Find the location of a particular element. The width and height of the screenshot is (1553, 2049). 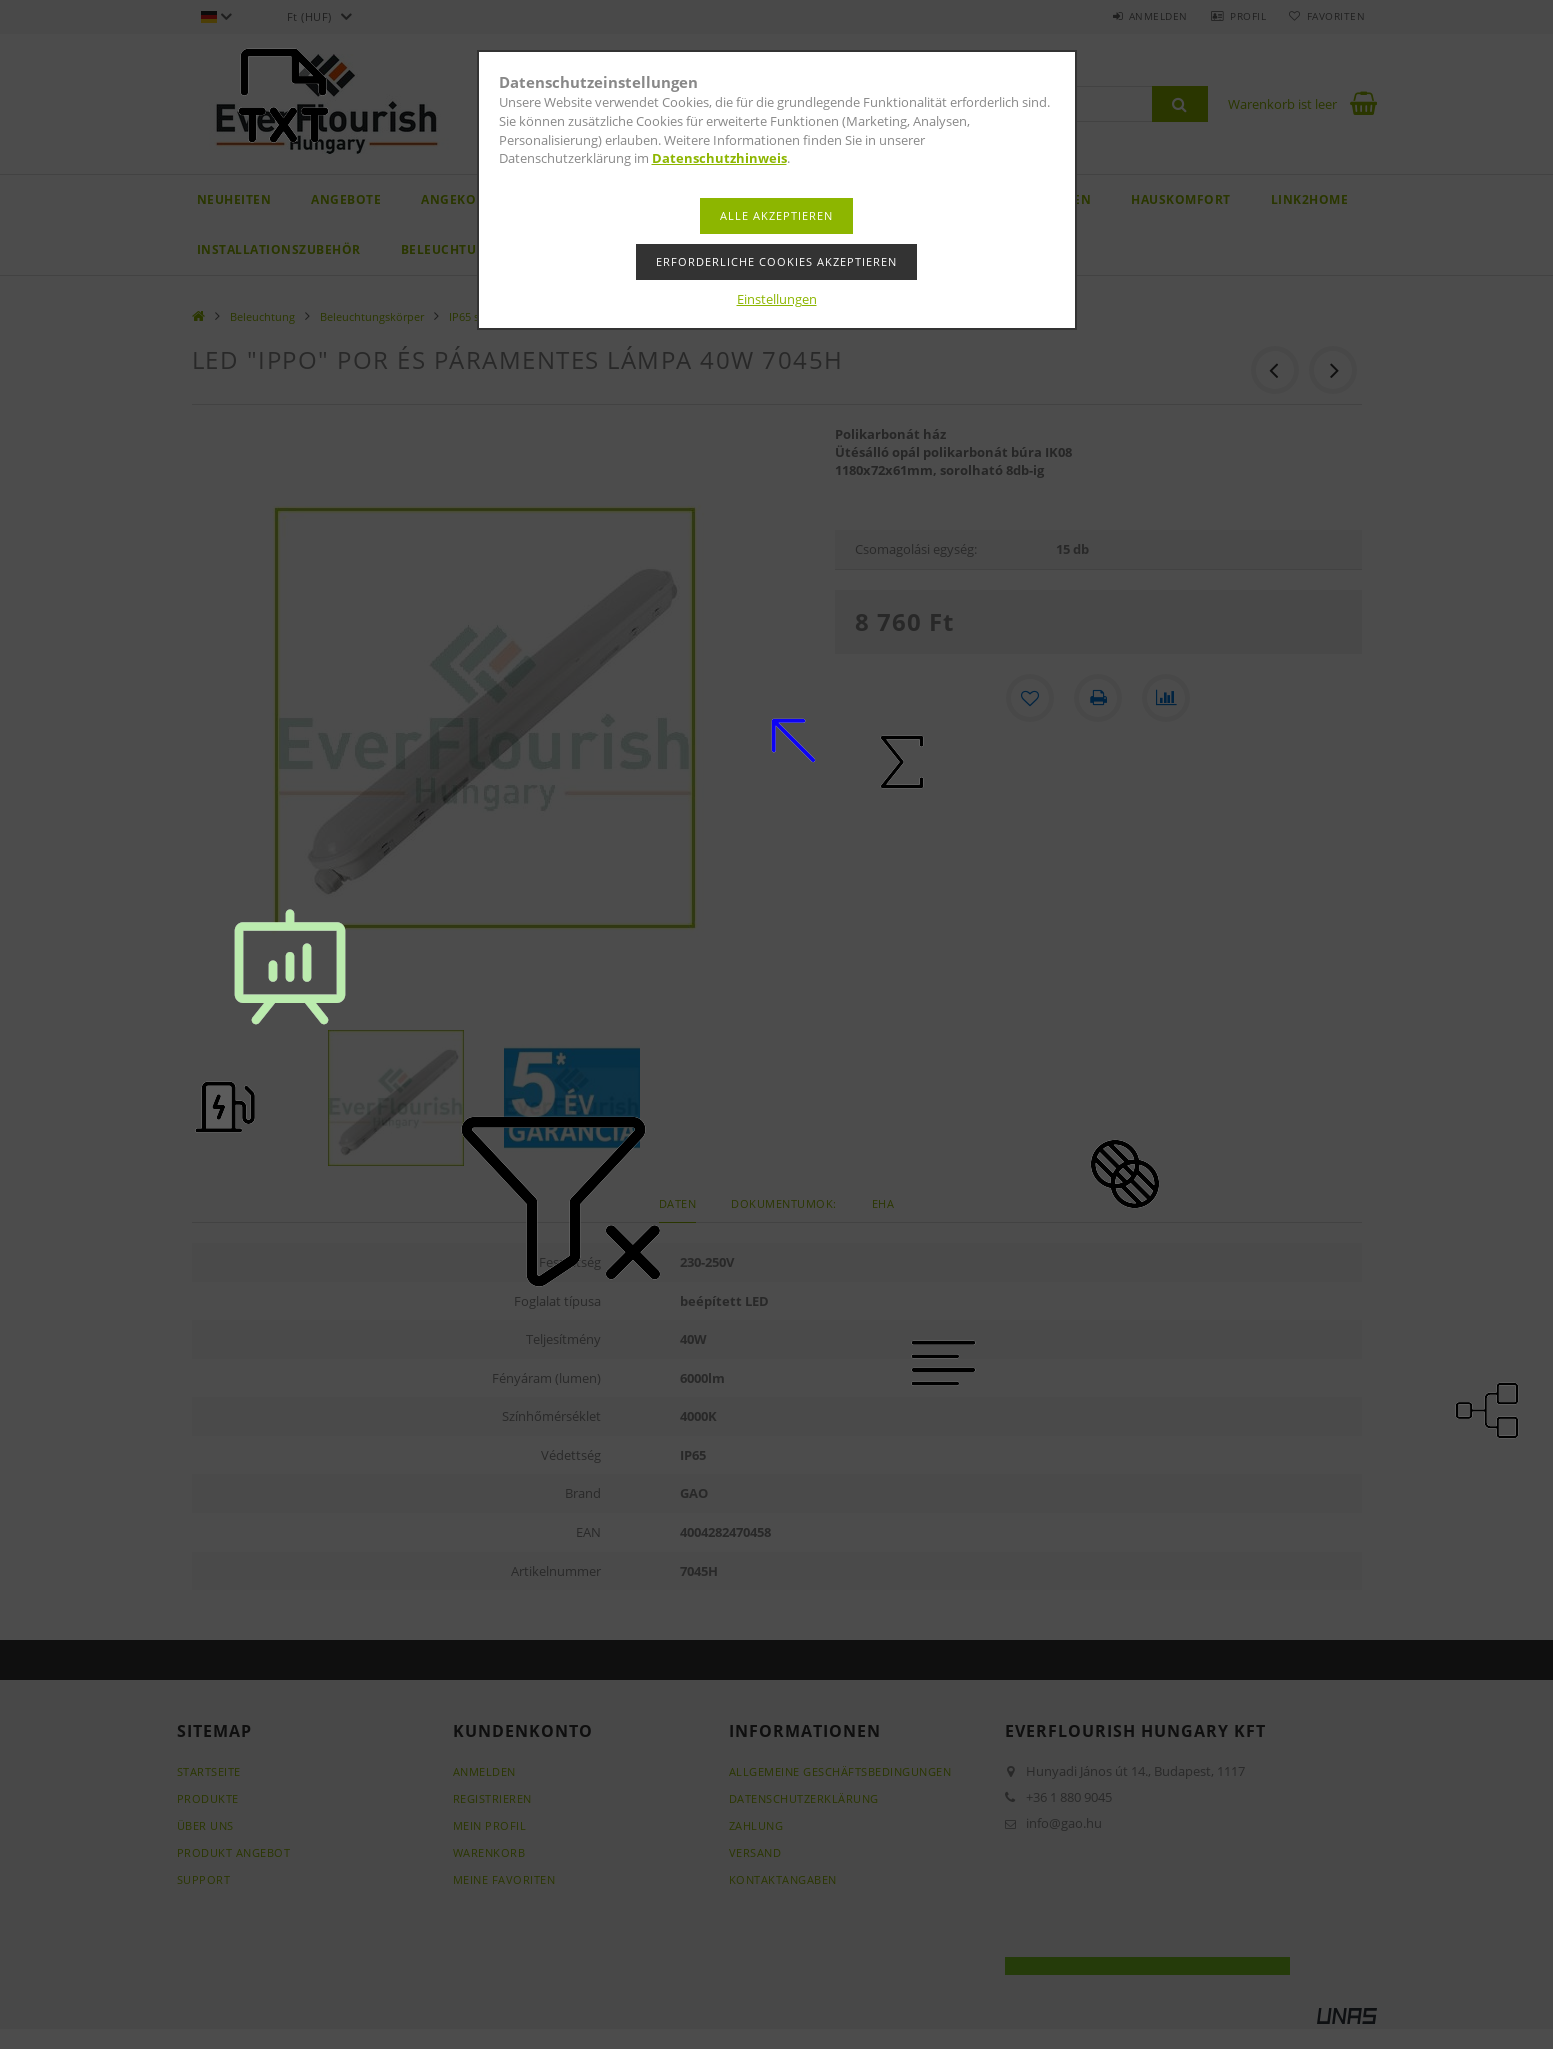

open a plain text file is located at coordinates (283, 99).